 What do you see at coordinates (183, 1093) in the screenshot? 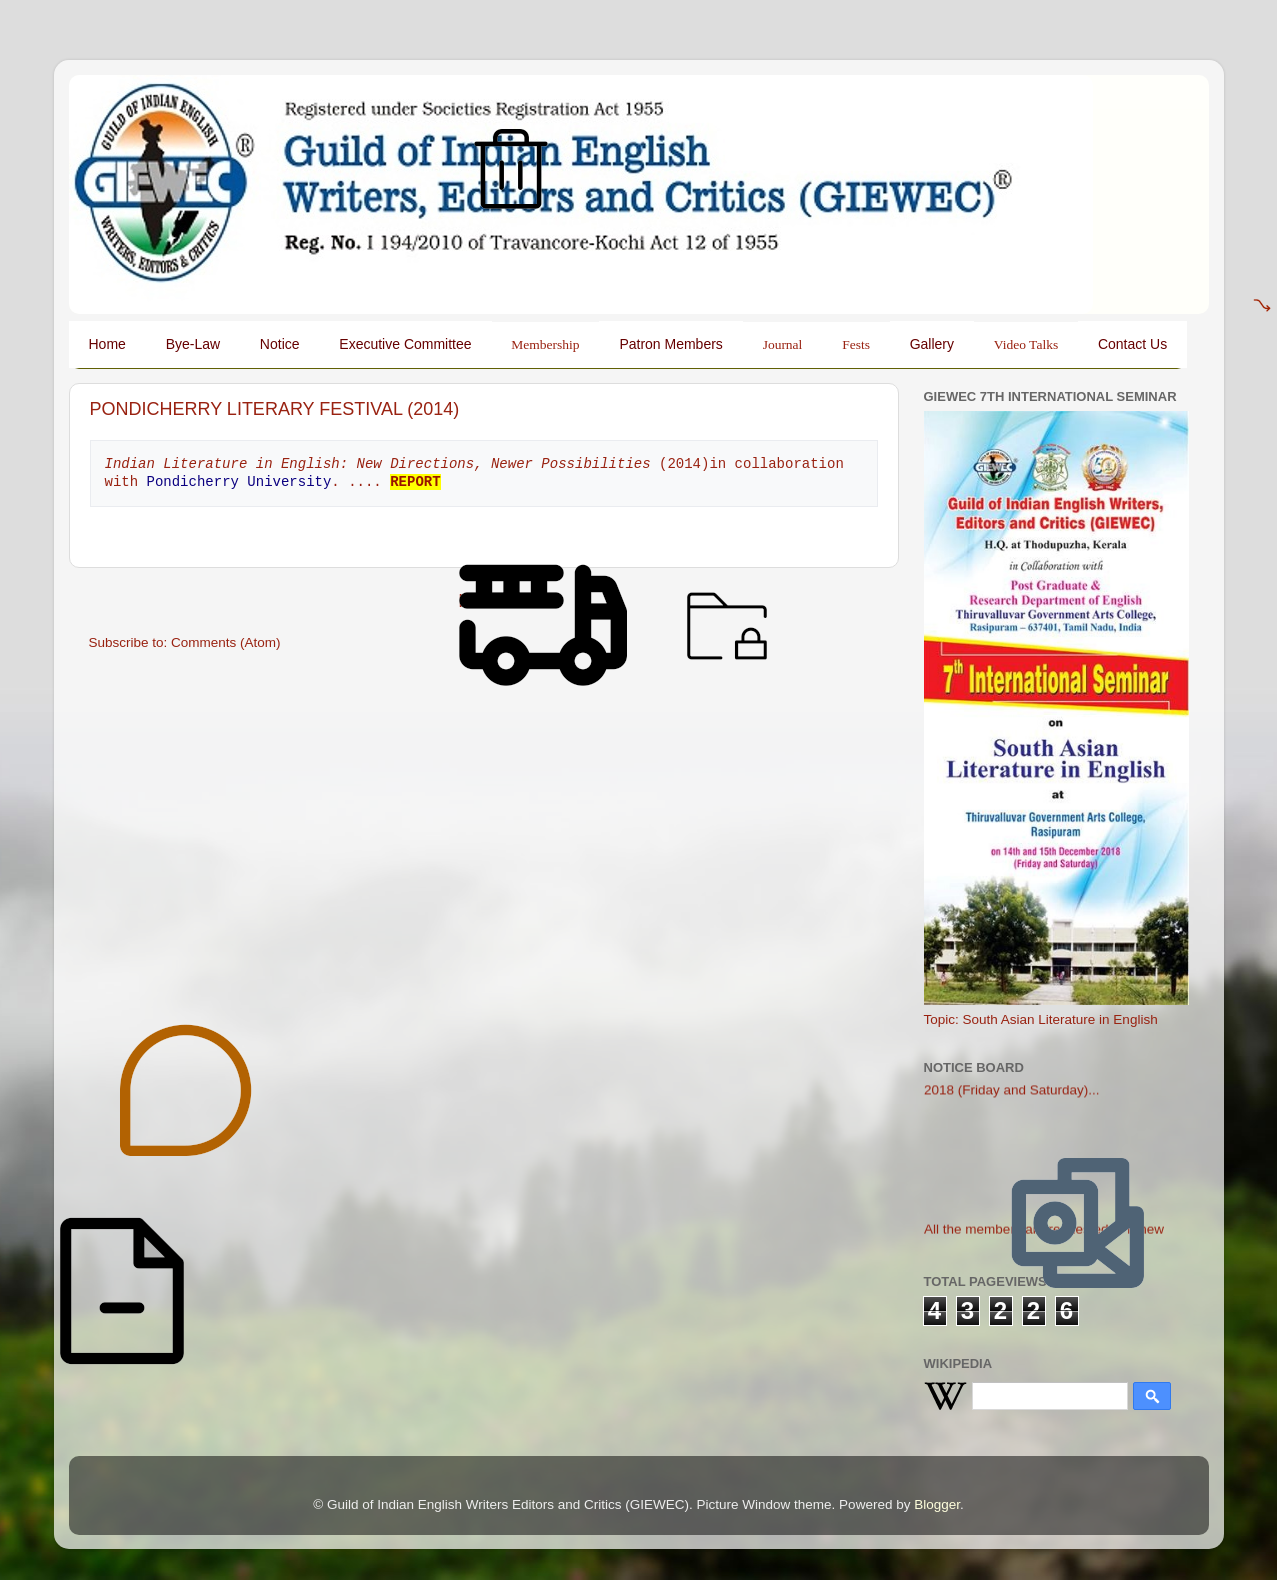
I see `open chat or messaging` at bounding box center [183, 1093].